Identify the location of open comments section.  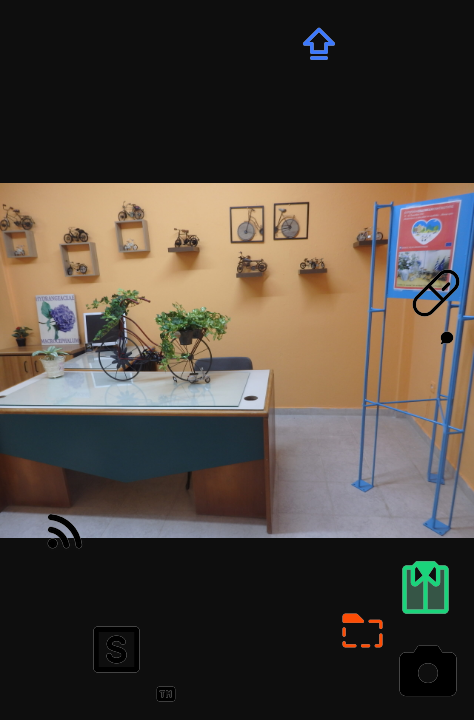
(447, 338).